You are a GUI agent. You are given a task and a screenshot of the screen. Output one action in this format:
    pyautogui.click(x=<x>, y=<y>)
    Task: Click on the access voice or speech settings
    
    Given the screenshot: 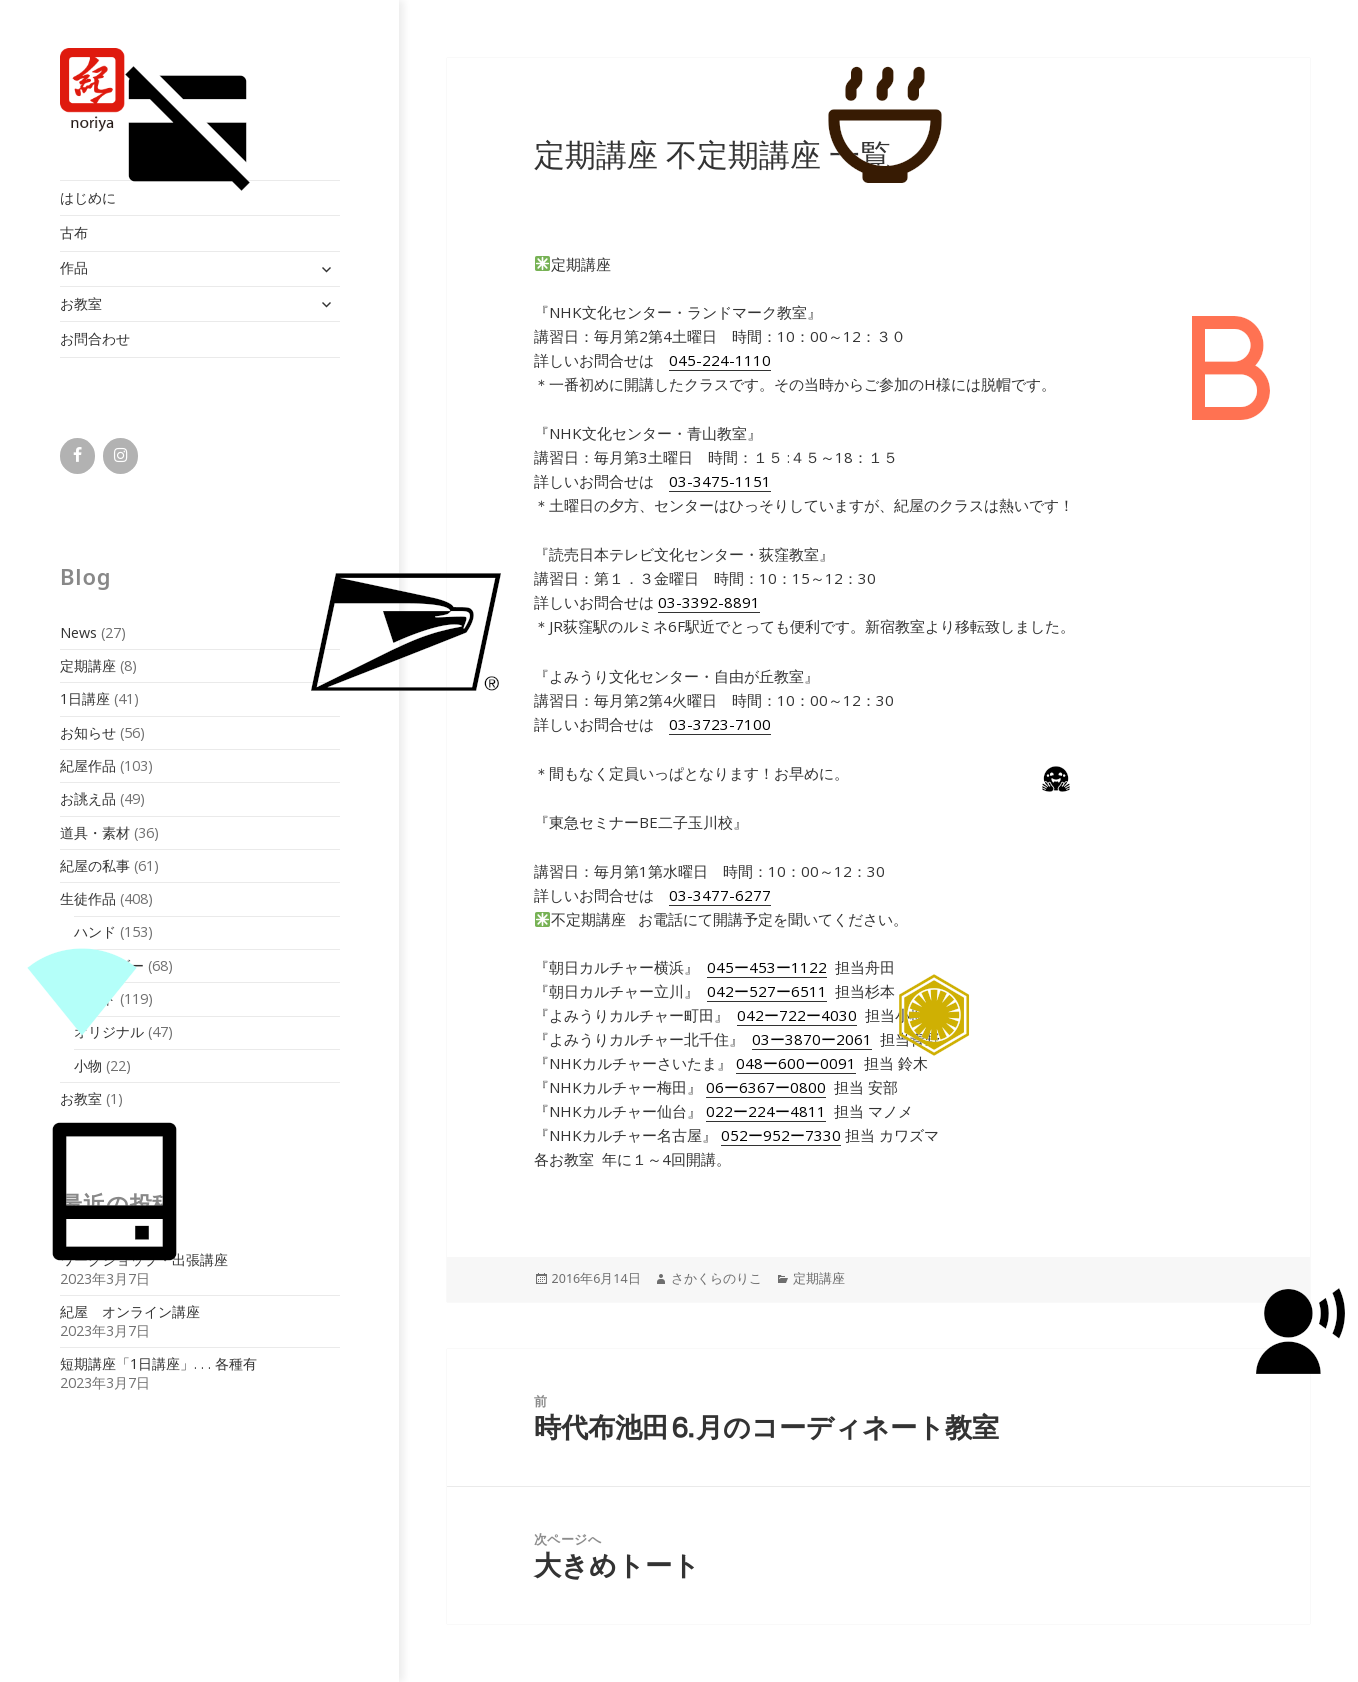 What is the action you would take?
    pyautogui.click(x=1300, y=1333)
    